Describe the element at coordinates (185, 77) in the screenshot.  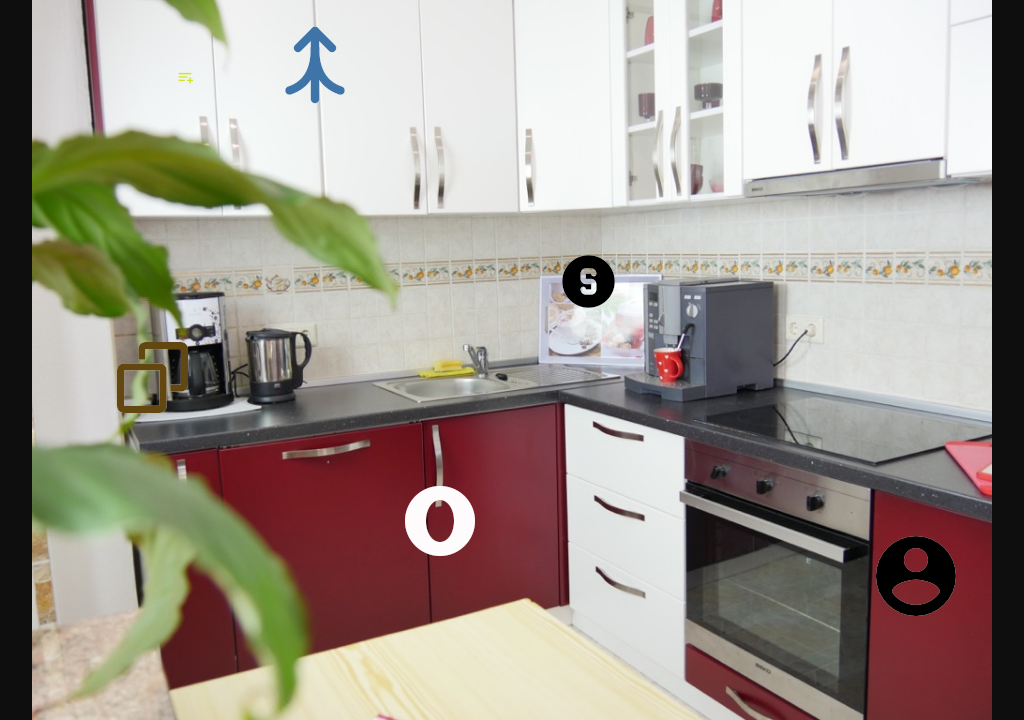
I see `add a new item to your playlist` at that location.